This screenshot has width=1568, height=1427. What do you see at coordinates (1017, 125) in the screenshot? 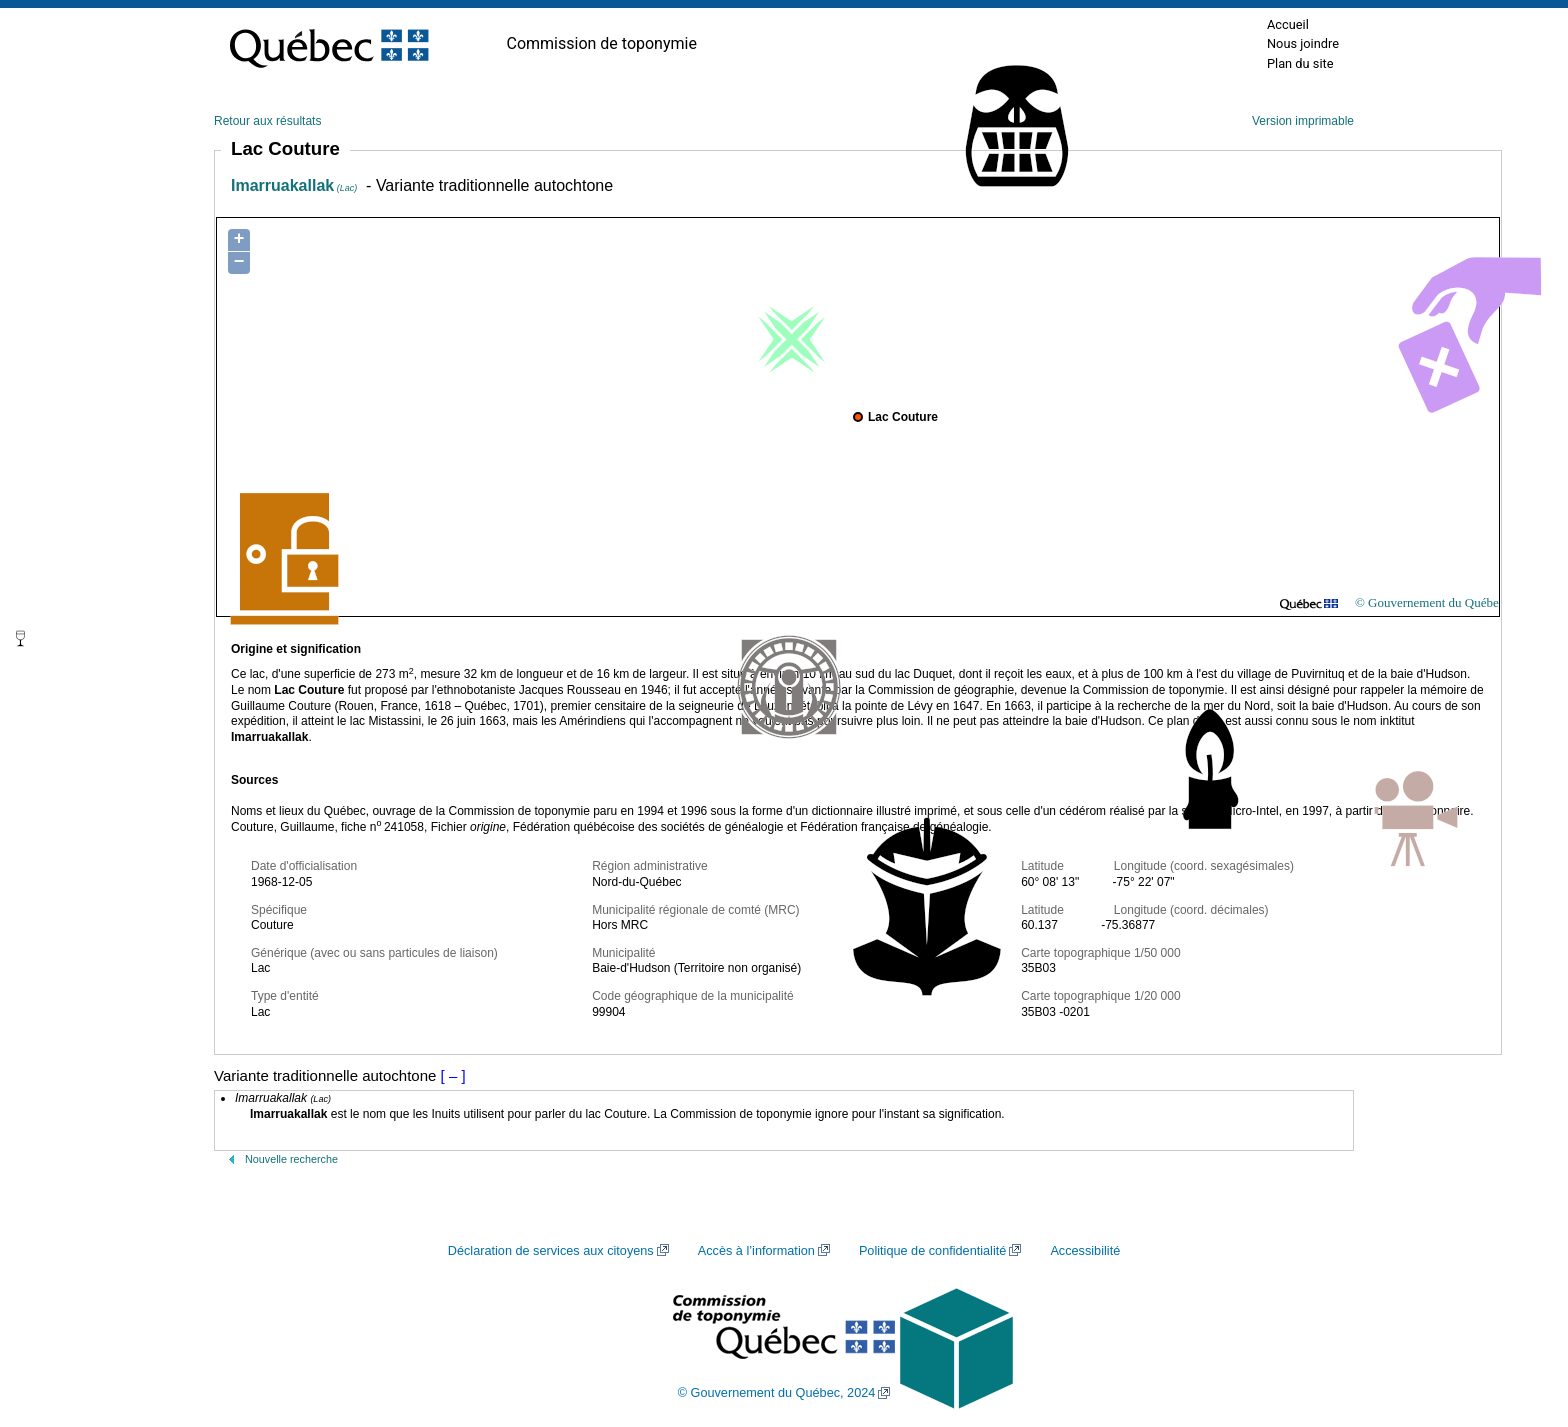
I see `select a totem or tribal-themed game element` at bounding box center [1017, 125].